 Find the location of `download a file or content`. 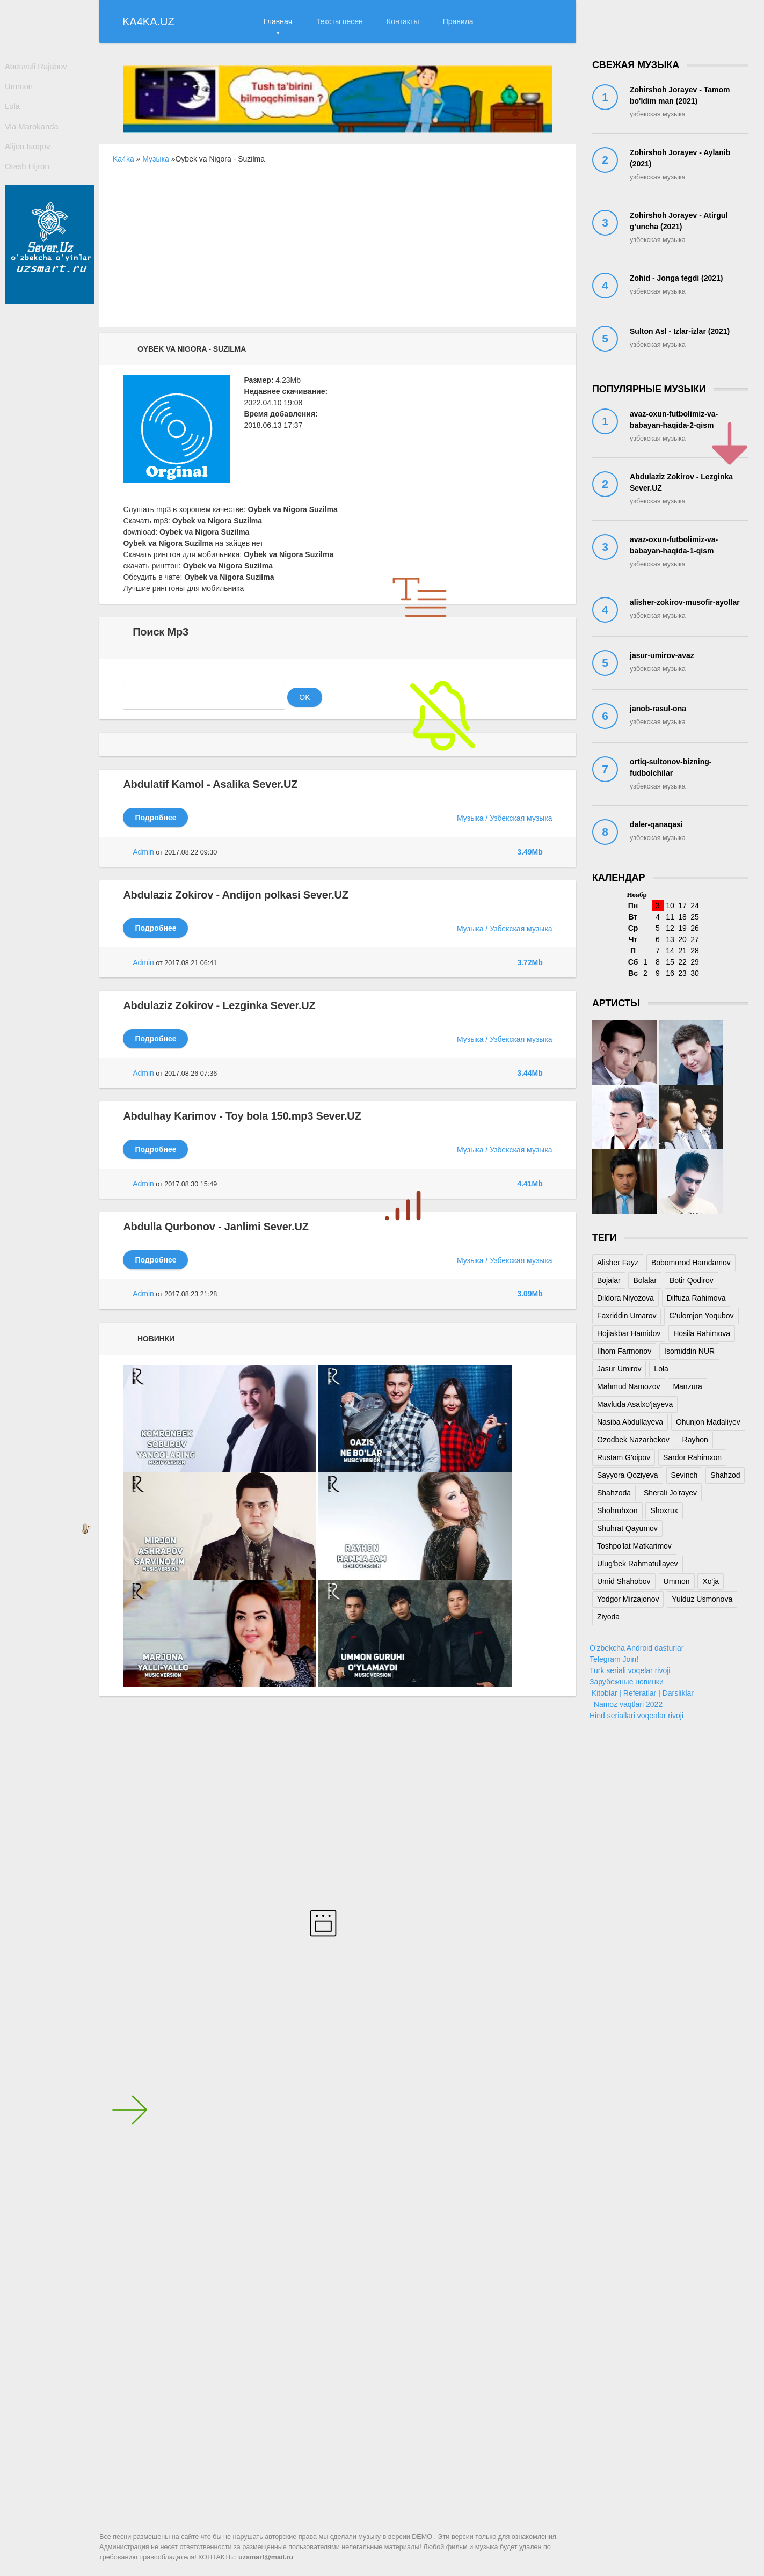

download a file or content is located at coordinates (730, 443).